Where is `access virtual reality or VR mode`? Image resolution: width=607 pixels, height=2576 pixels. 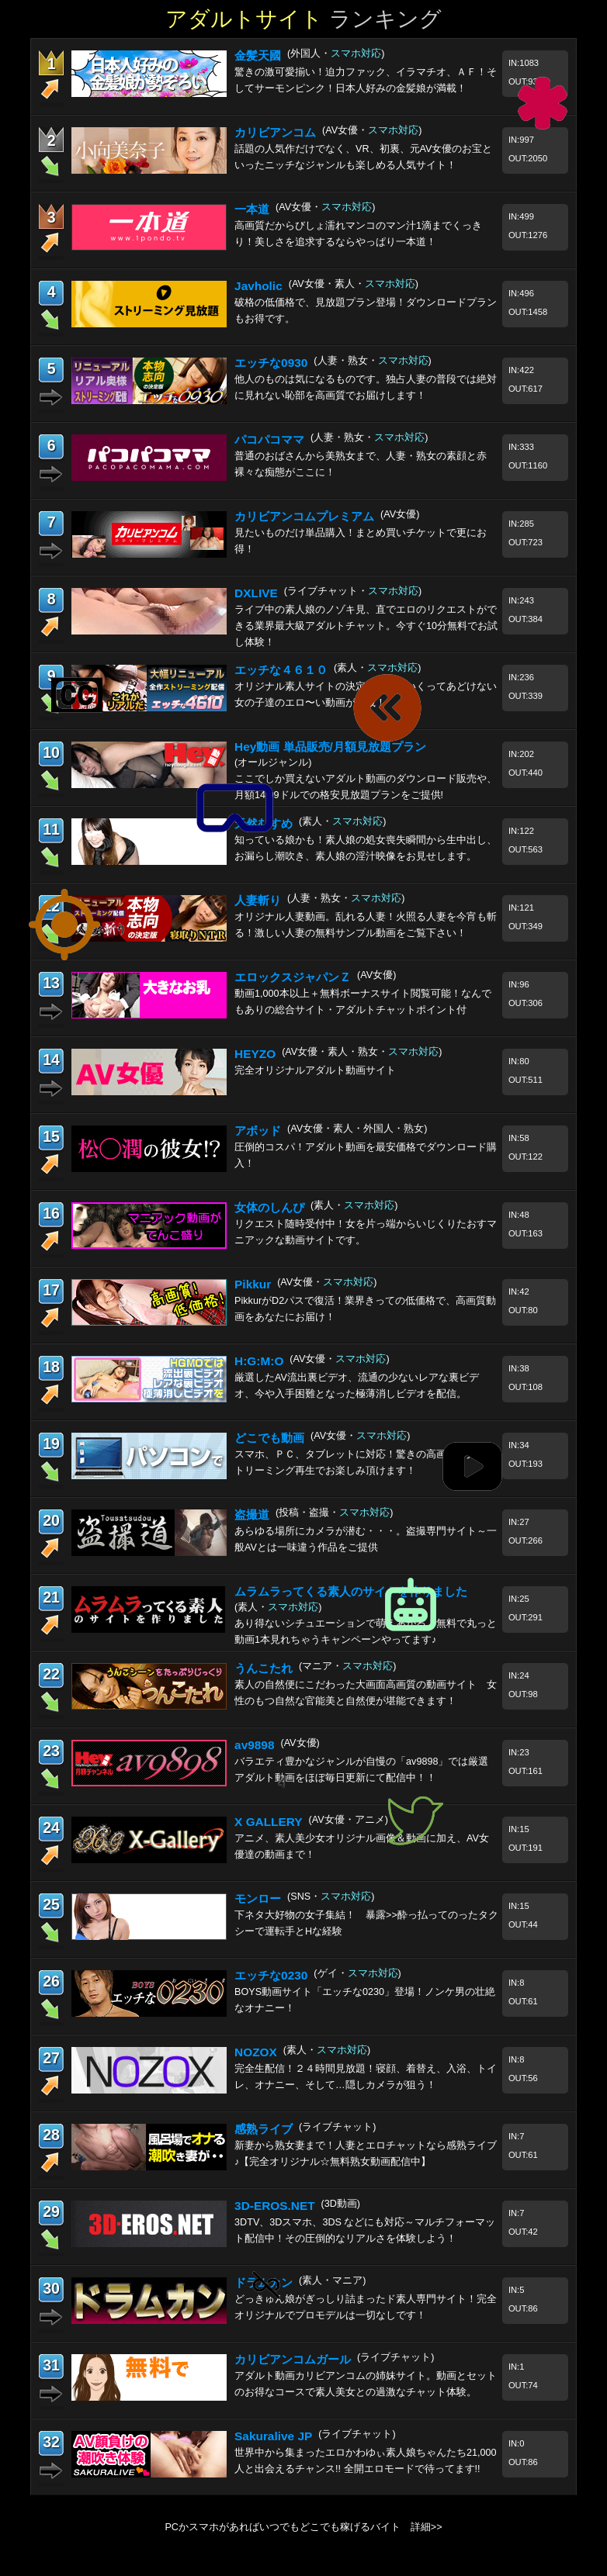
access virtual reality or VR mode is located at coordinates (234, 807).